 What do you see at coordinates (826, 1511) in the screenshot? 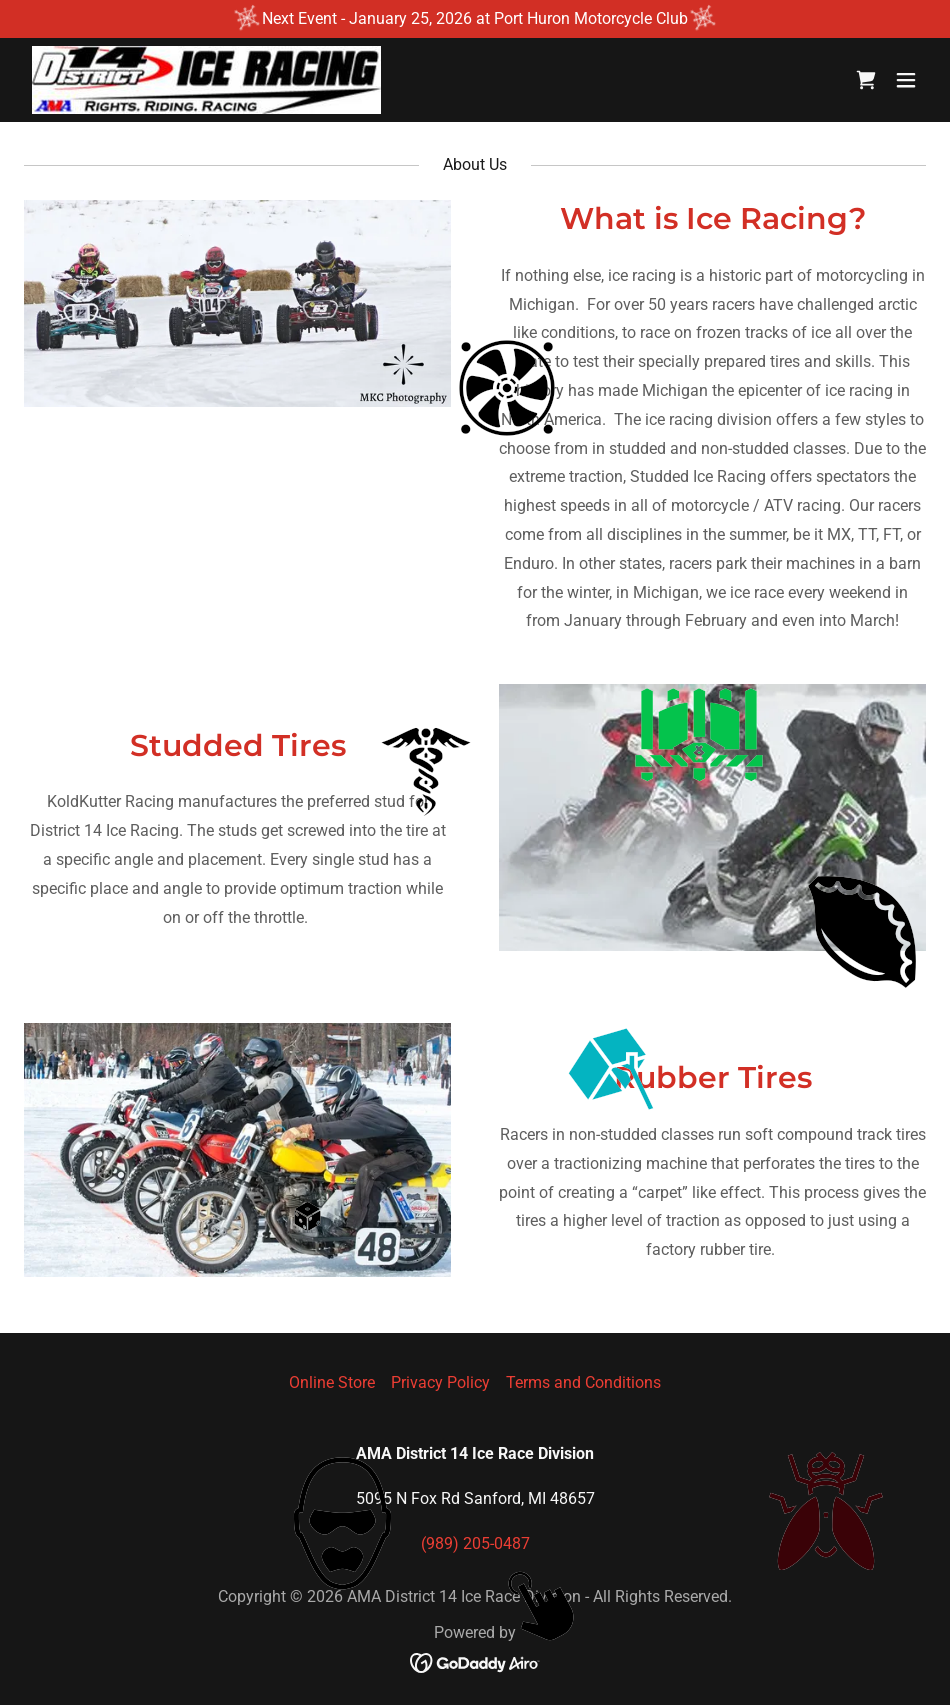
I see `indicates a bug or pest-related feature in a game` at bounding box center [826, 1511].